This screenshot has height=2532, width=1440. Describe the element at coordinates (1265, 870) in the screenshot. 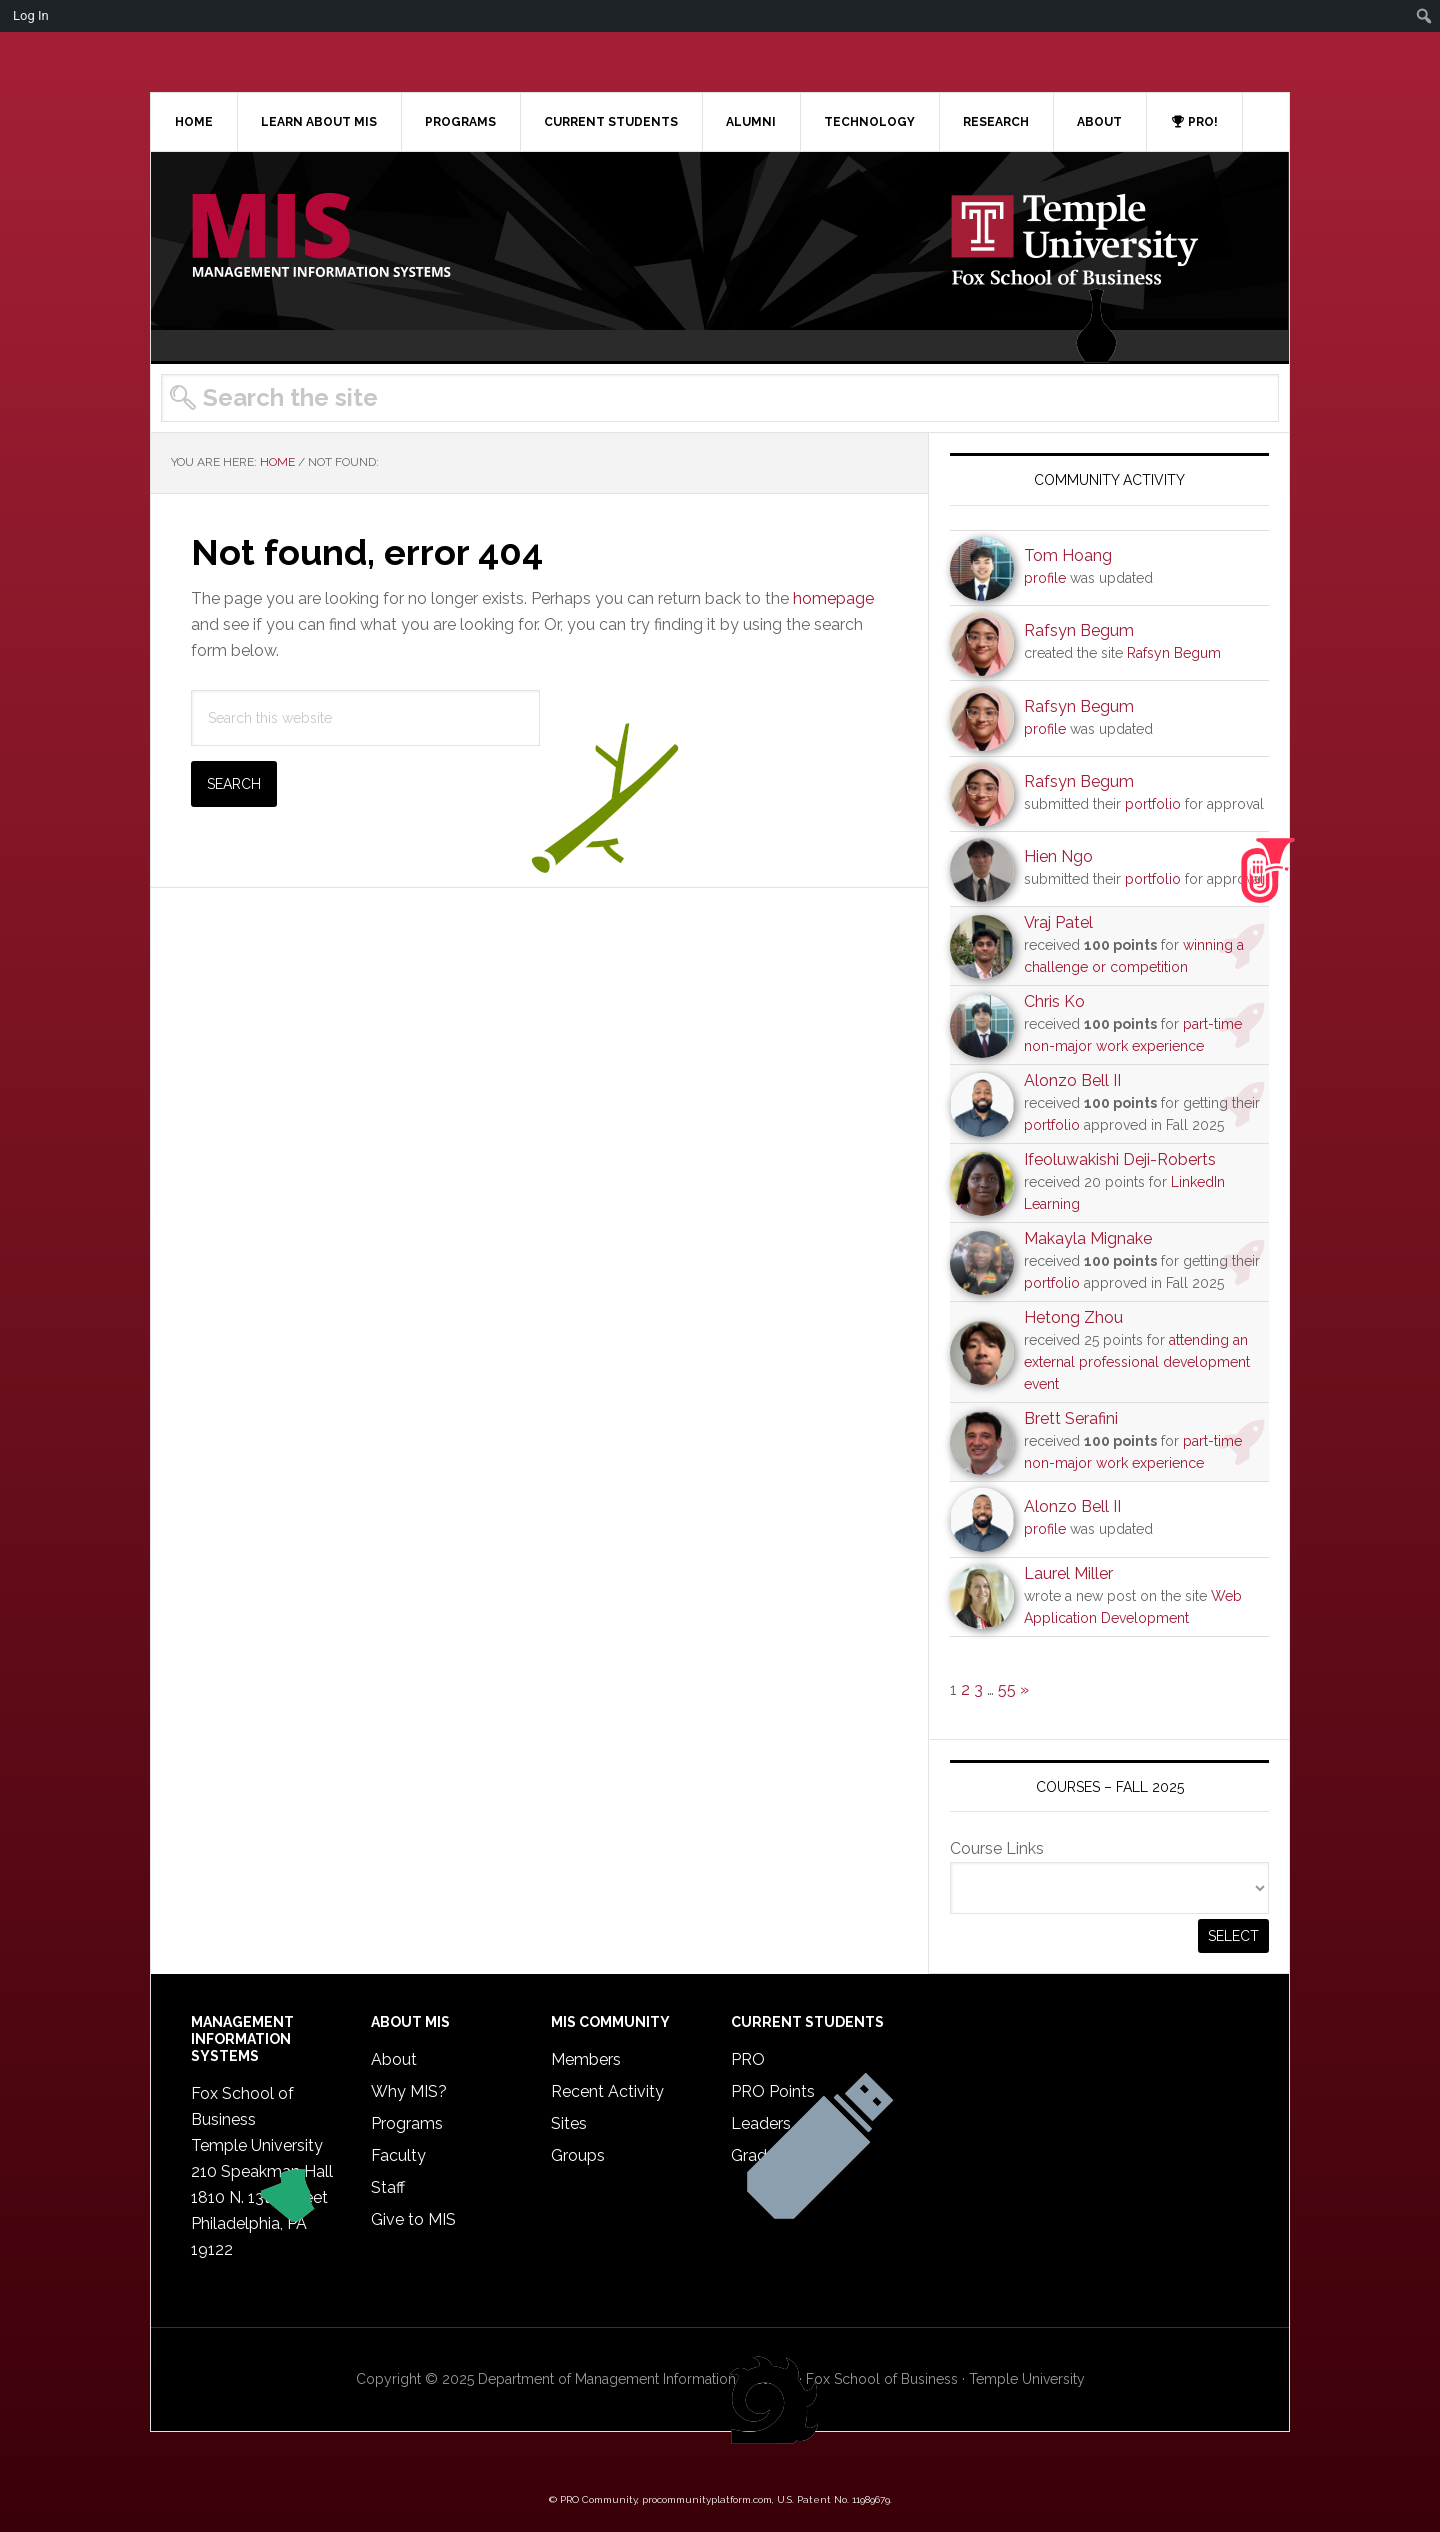

I see `select tuba as your instrument` at that location.